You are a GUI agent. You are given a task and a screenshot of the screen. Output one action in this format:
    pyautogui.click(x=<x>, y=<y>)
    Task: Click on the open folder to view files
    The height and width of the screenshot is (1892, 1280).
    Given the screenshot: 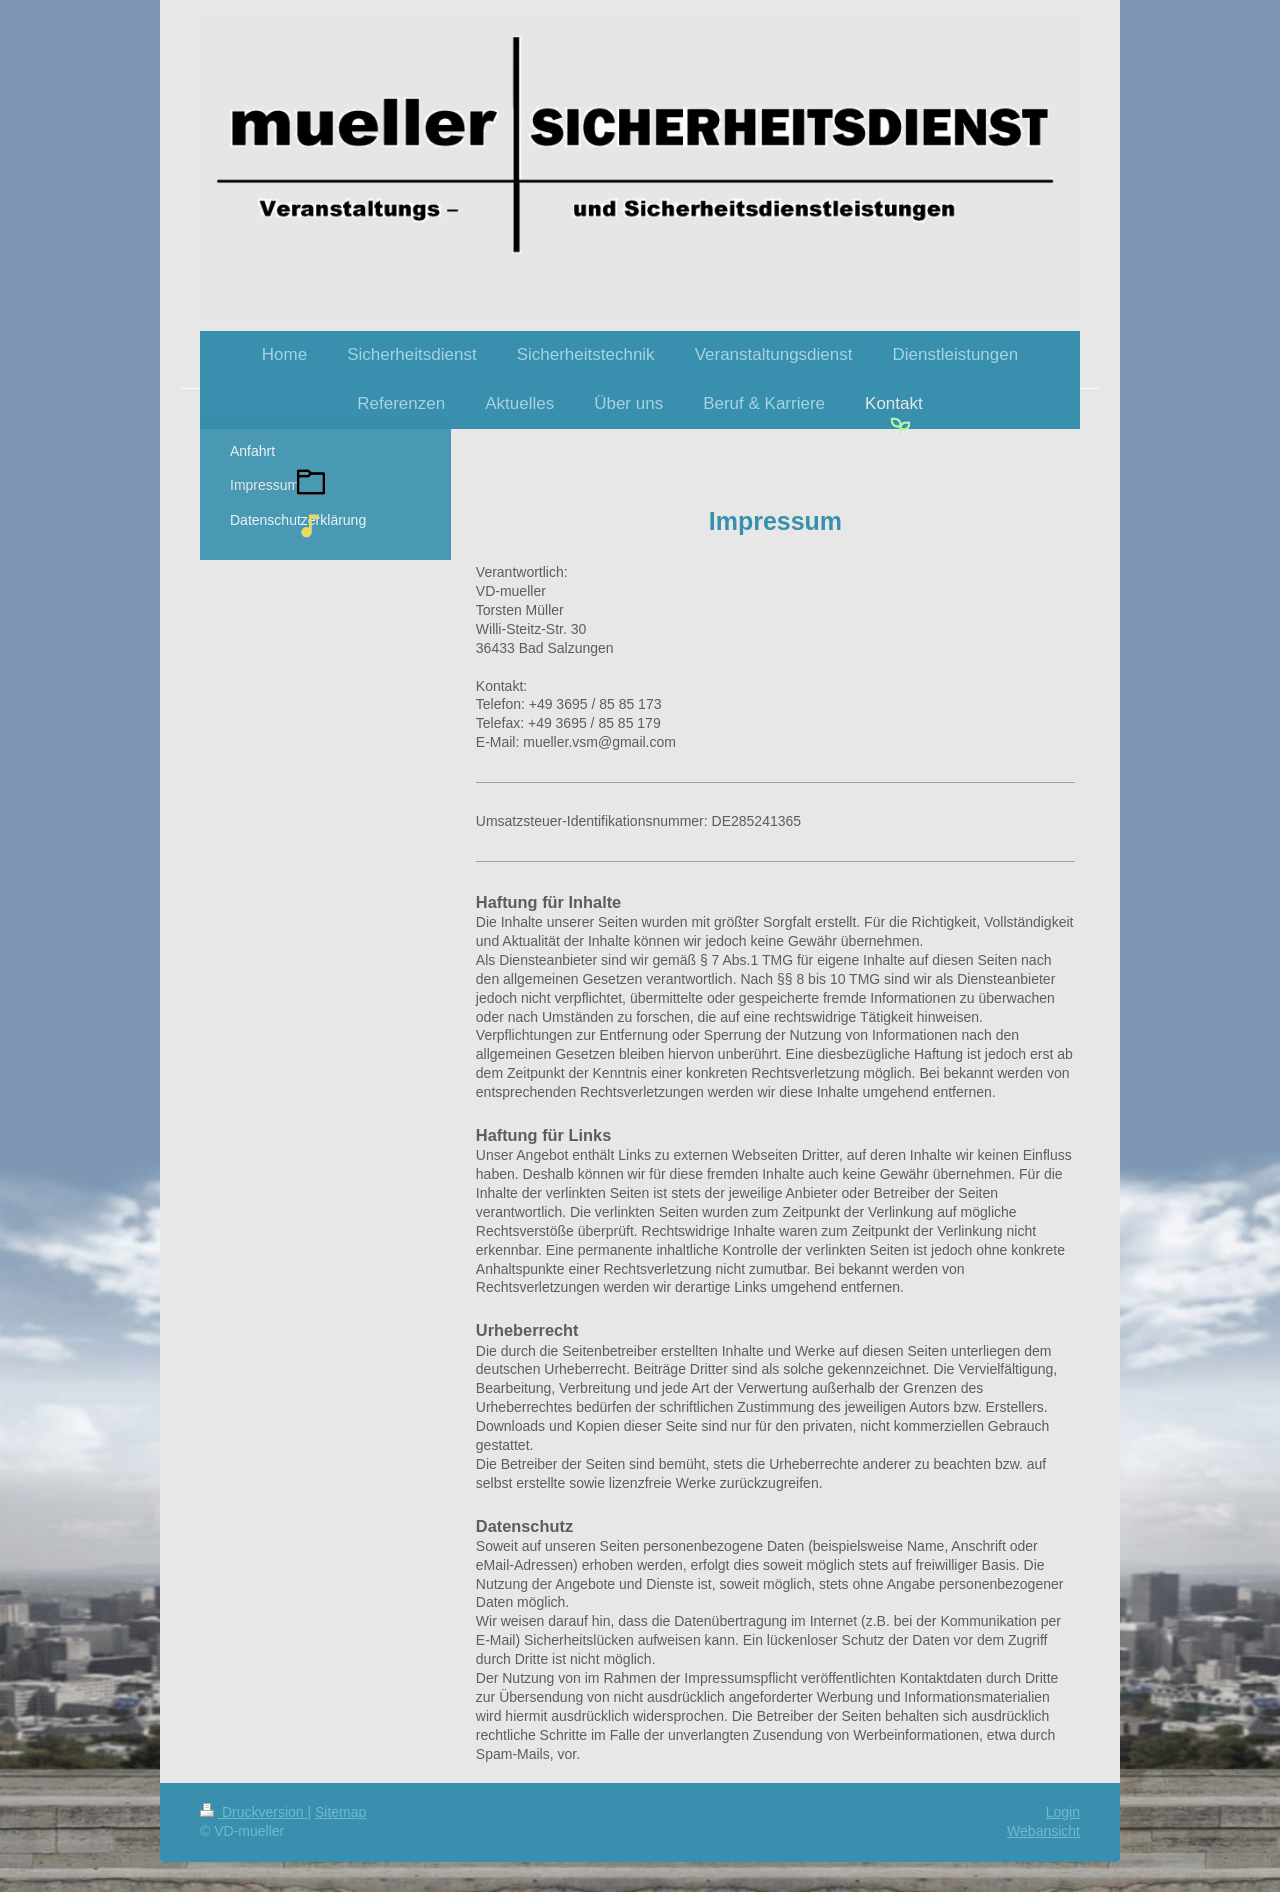 What is the action you would take?
    pyautogui.click(x=311, y=482)
    